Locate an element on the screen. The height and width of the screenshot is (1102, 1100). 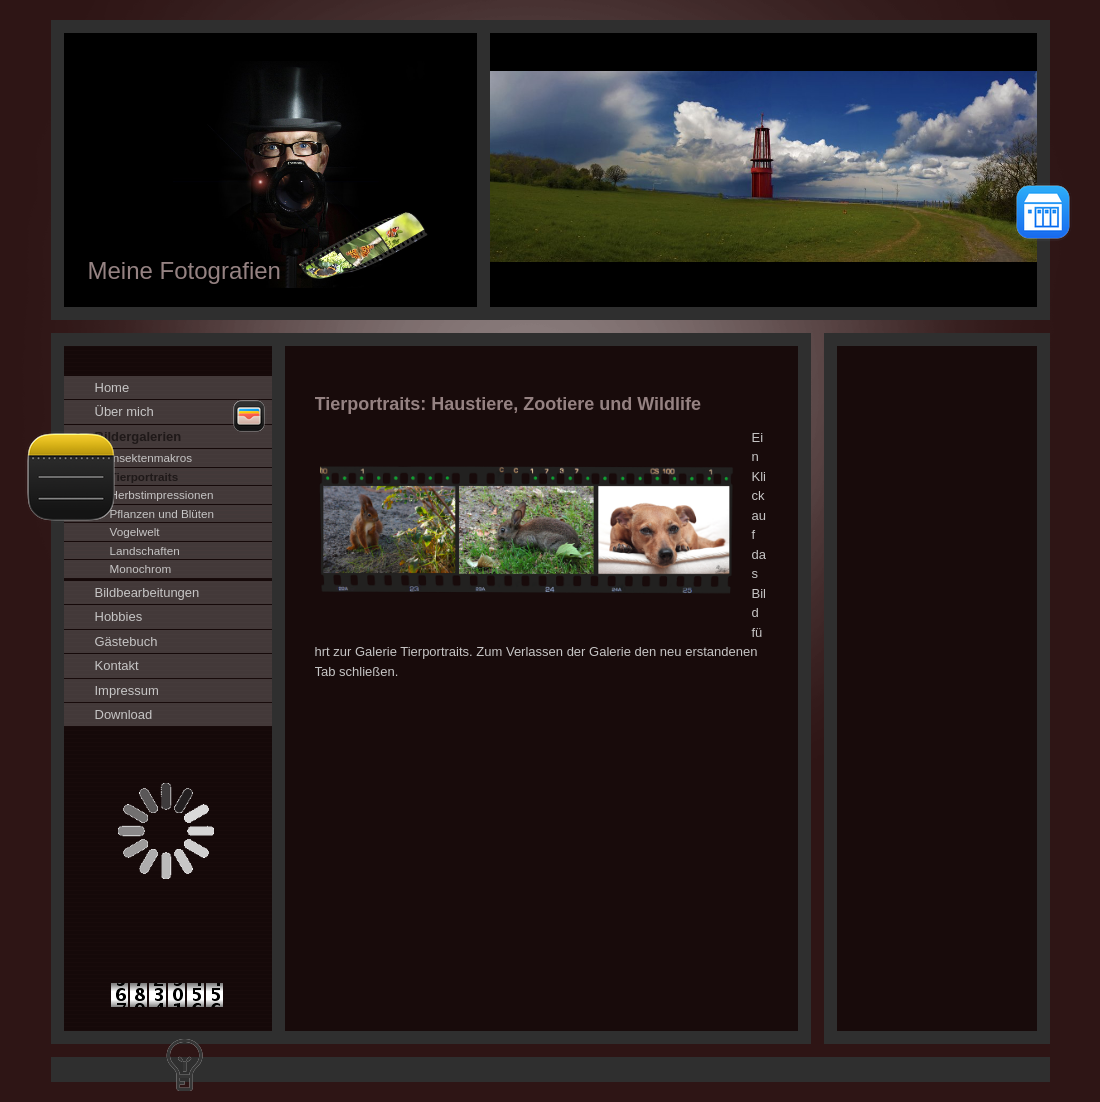
open apple wallet app is located at coordinates (249, 416).